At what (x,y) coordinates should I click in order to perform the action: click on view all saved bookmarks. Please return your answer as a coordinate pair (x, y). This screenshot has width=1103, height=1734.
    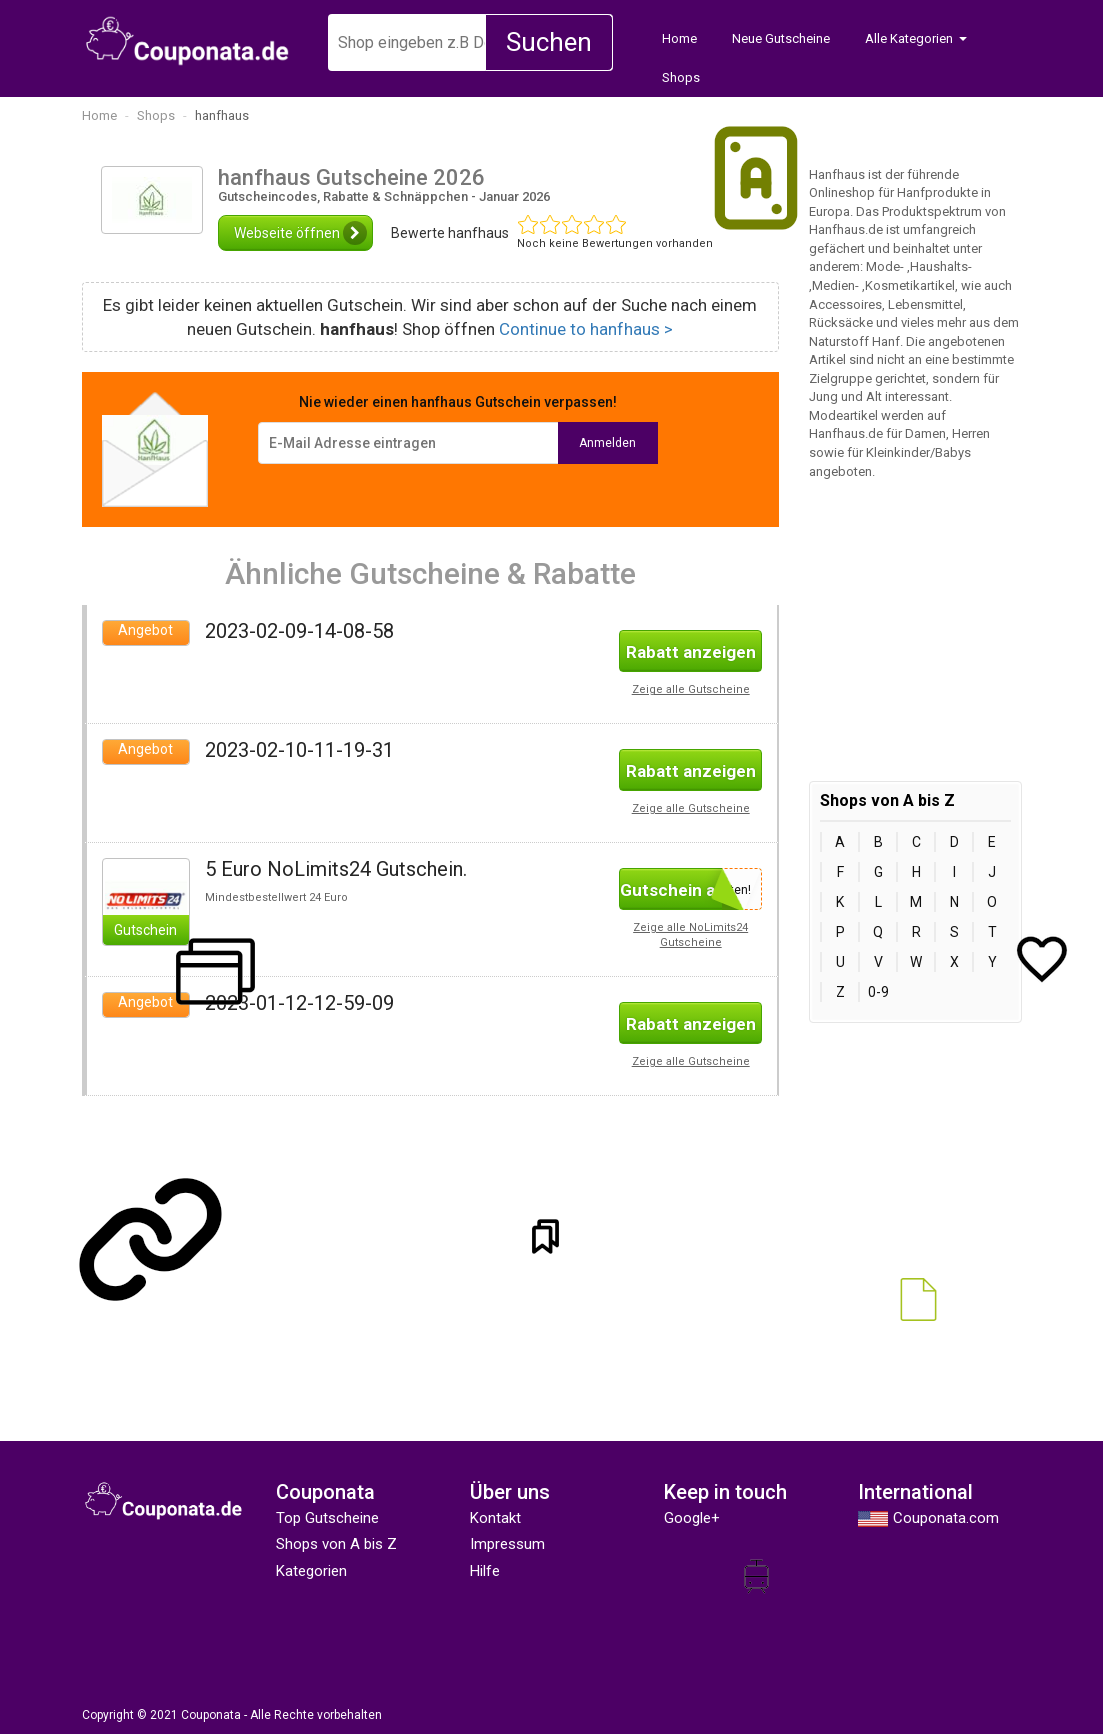
    Looking at the image, I should click on (545, 1236).